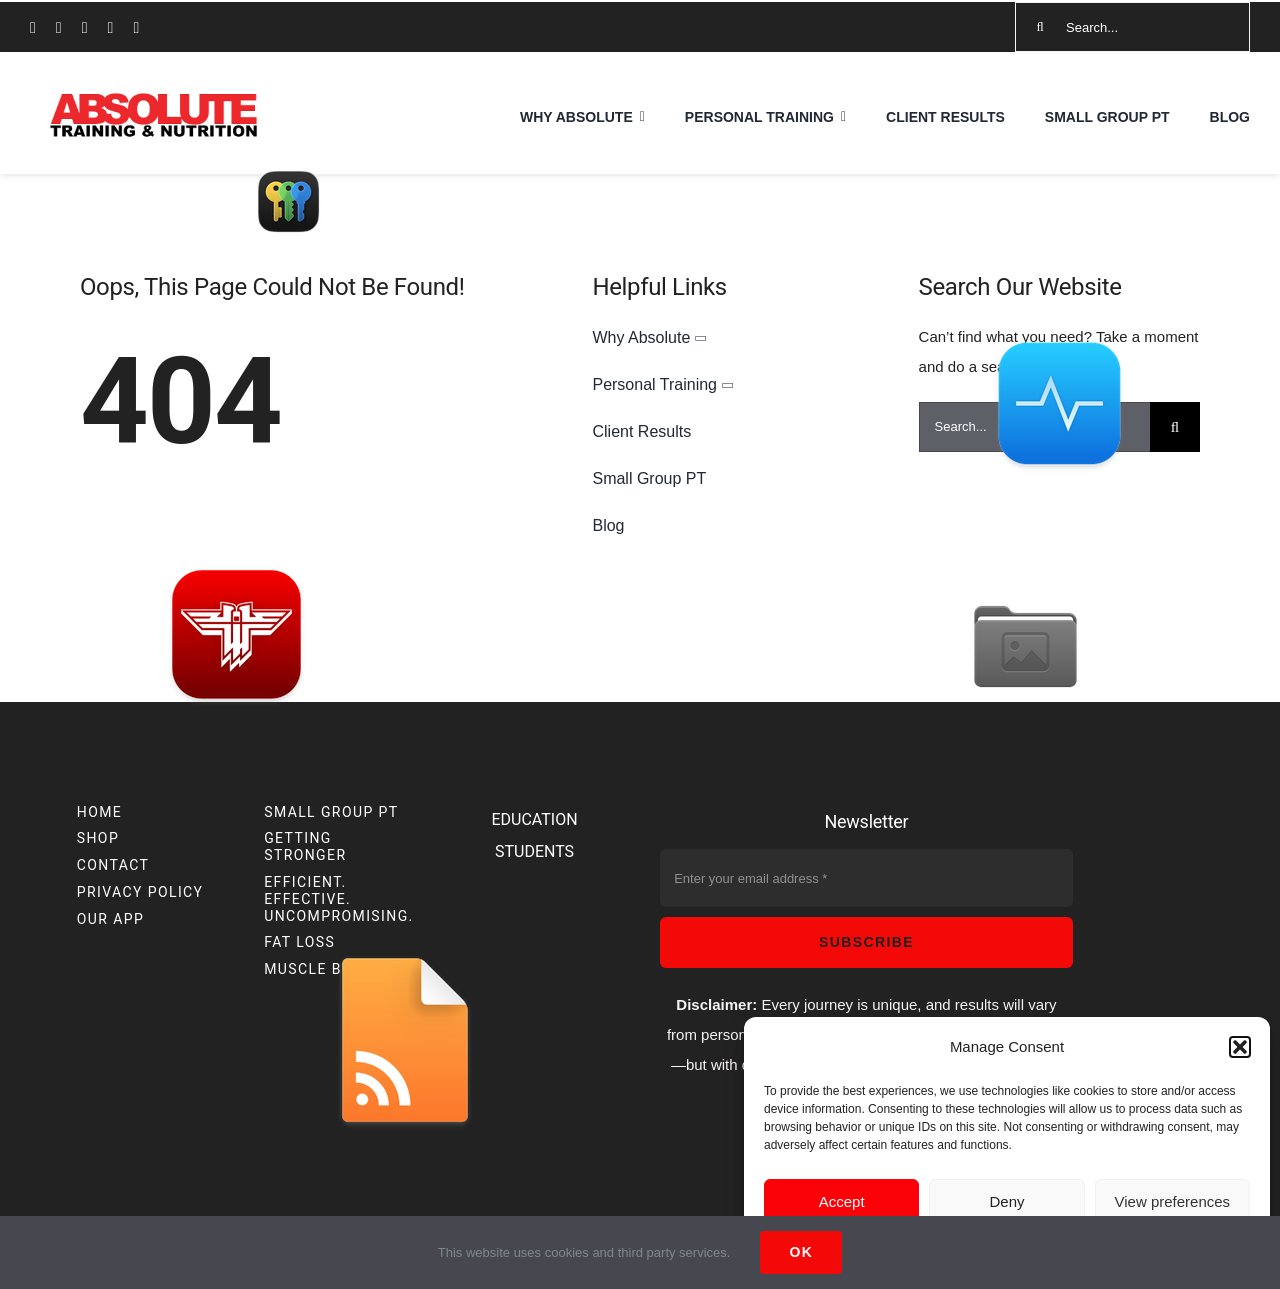  What do you see at coordinates (288, 201) in the screenshot?
I see `open the passwords app` at bounding box center [288, 201].